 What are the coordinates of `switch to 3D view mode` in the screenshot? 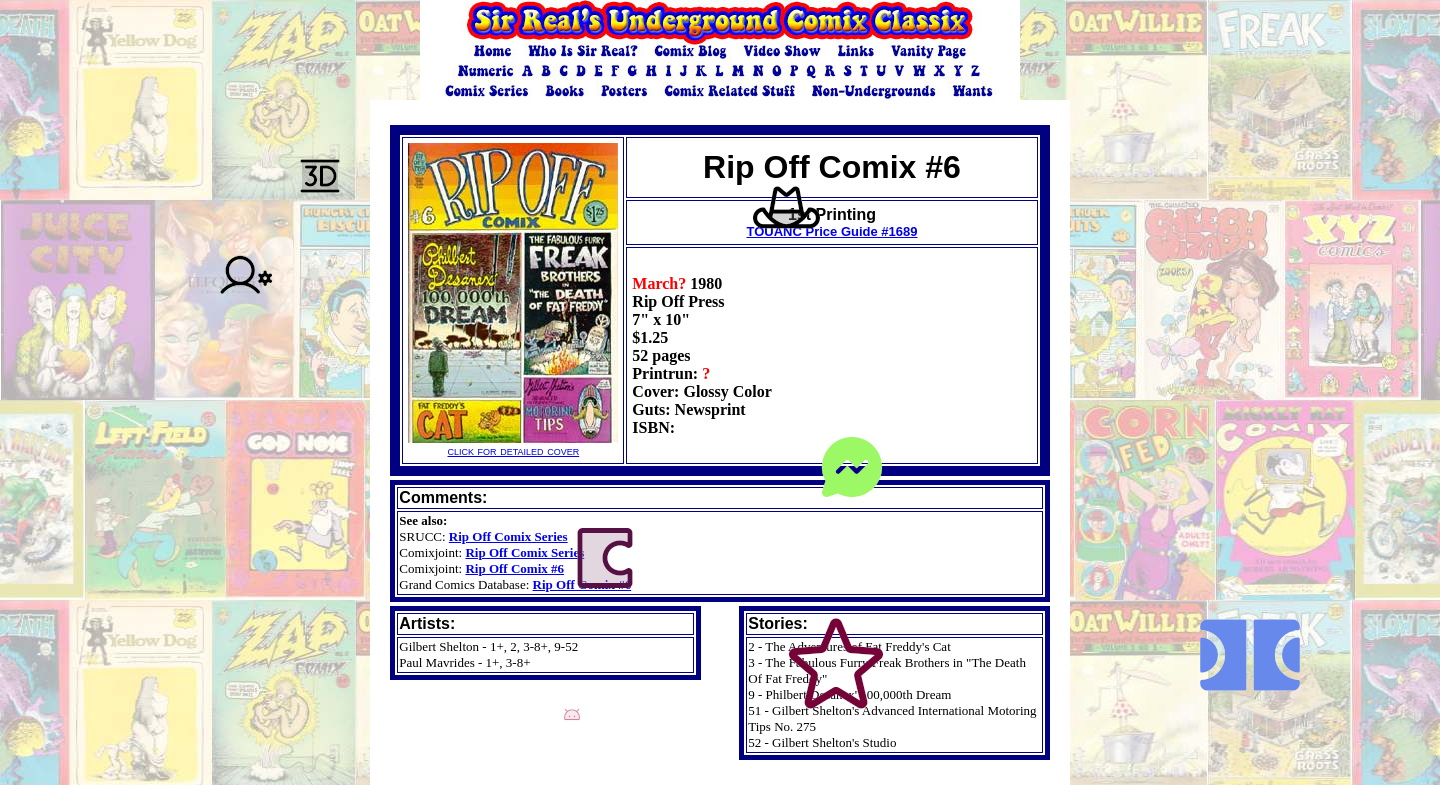 It's located at (320, 176).